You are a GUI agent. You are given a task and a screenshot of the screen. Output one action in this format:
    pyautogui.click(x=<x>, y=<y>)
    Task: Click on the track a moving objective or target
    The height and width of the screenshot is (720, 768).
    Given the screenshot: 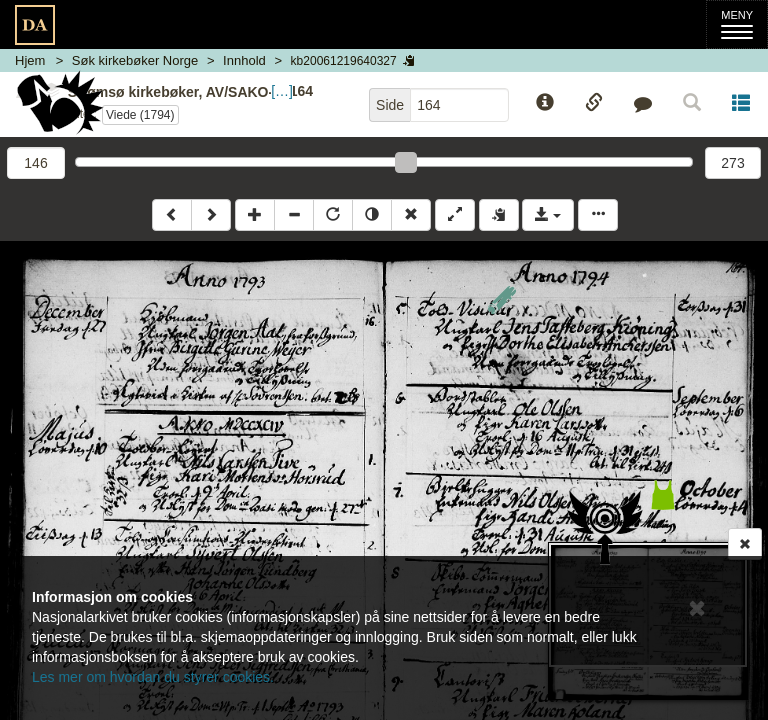 What is the action you would take?
    pyautogui.click(x=605, y=527)
    